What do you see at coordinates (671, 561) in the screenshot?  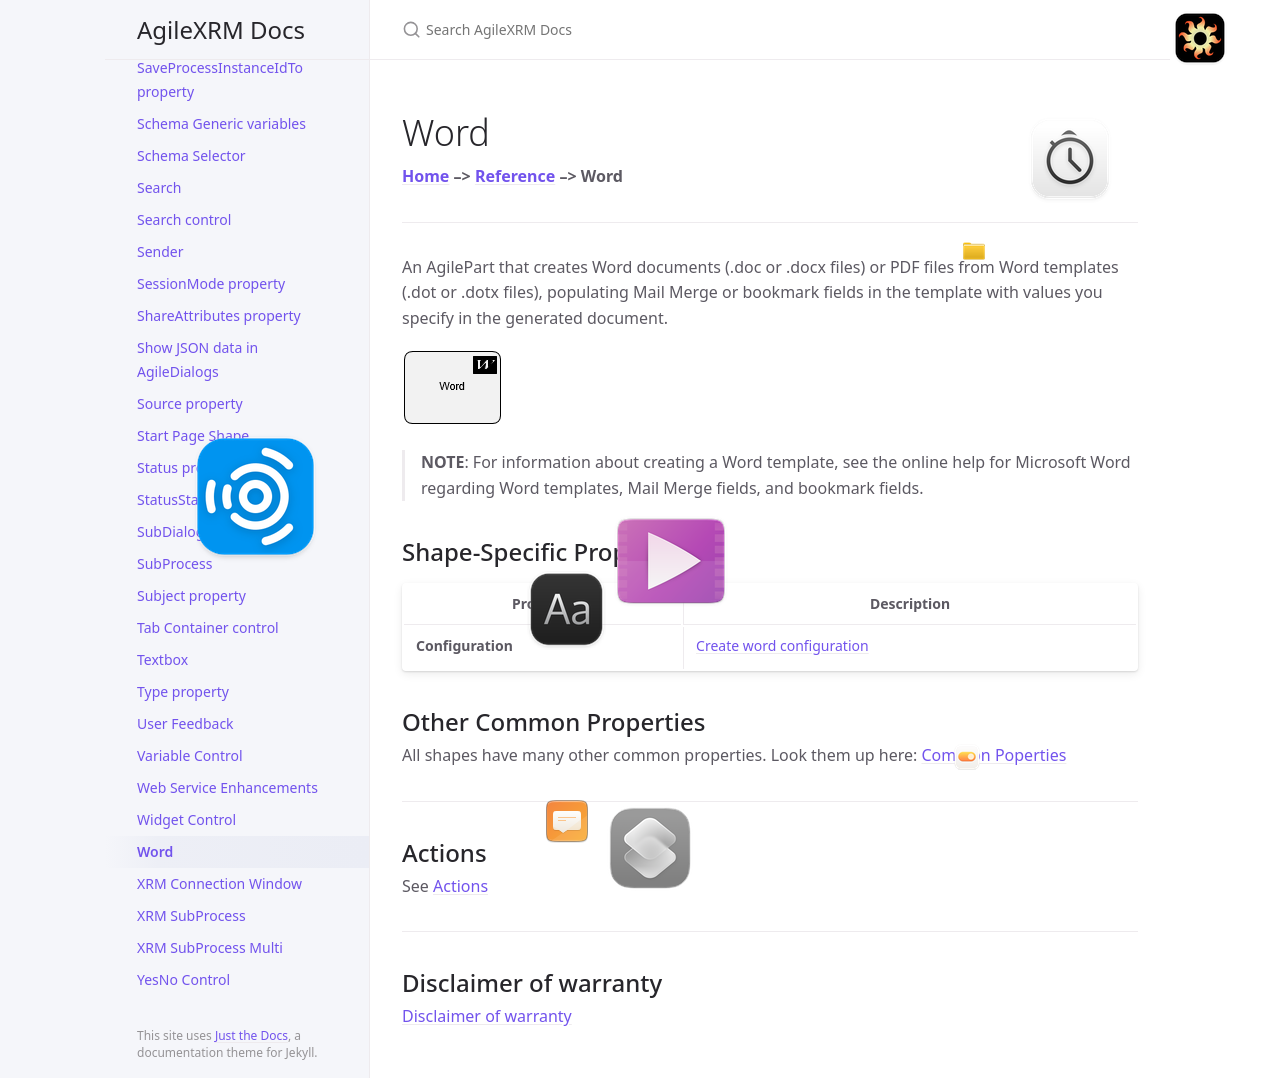 I see `open the GNOME Videos (Totem) media player` at bounding box center [671, 561].